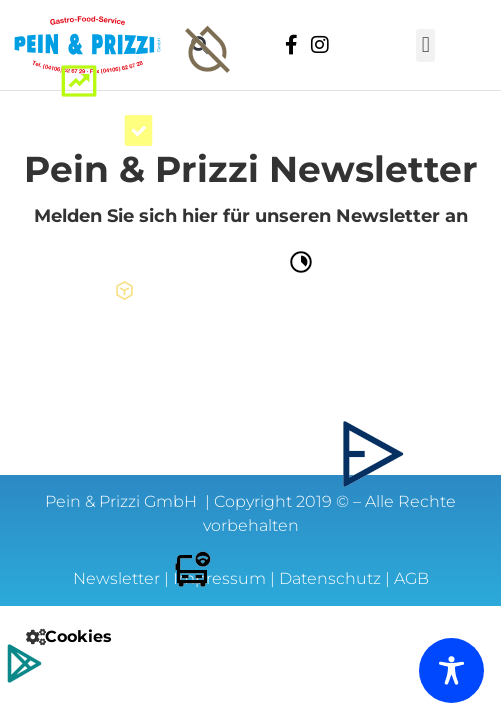 The image size is (501, 720). I want to click on view financial growth or investment performance, so click(79, 81).